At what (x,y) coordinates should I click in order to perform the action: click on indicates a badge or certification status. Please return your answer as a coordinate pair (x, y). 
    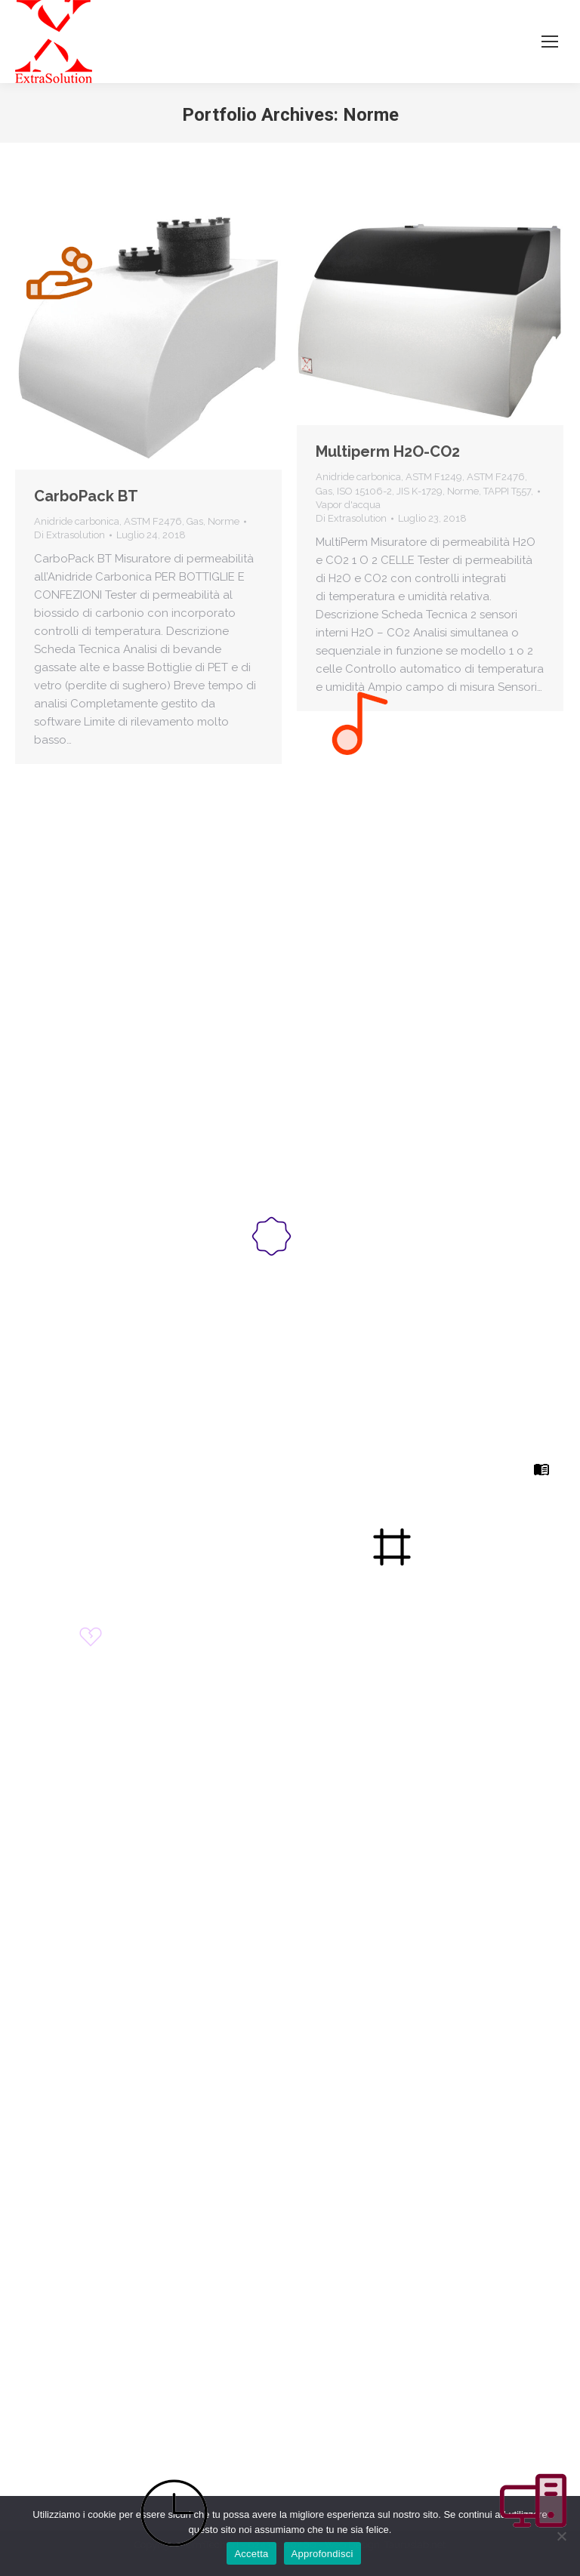
    Looking at the image, I should click on (271, 1236).